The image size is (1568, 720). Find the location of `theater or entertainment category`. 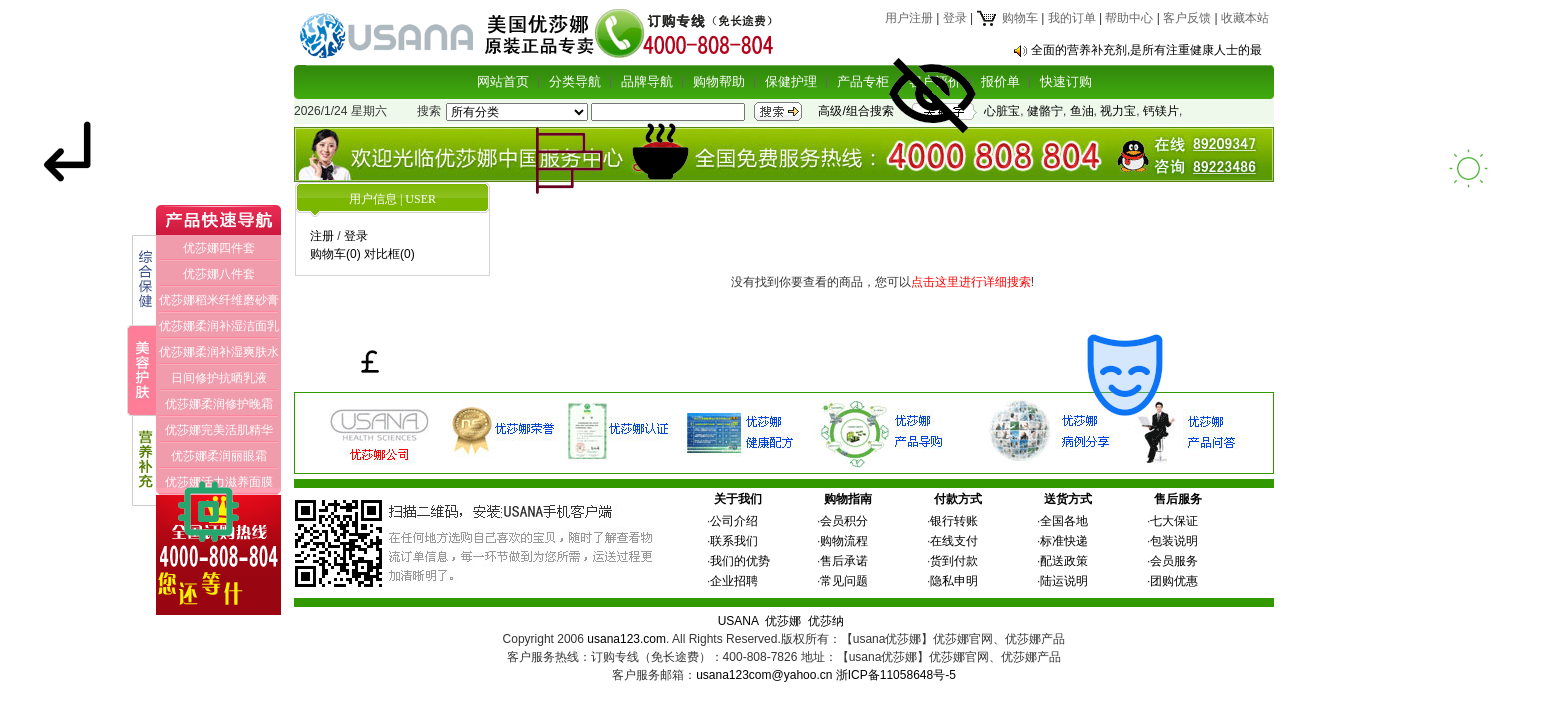

theater or entertainment category is located at coordinates (1125, 372).